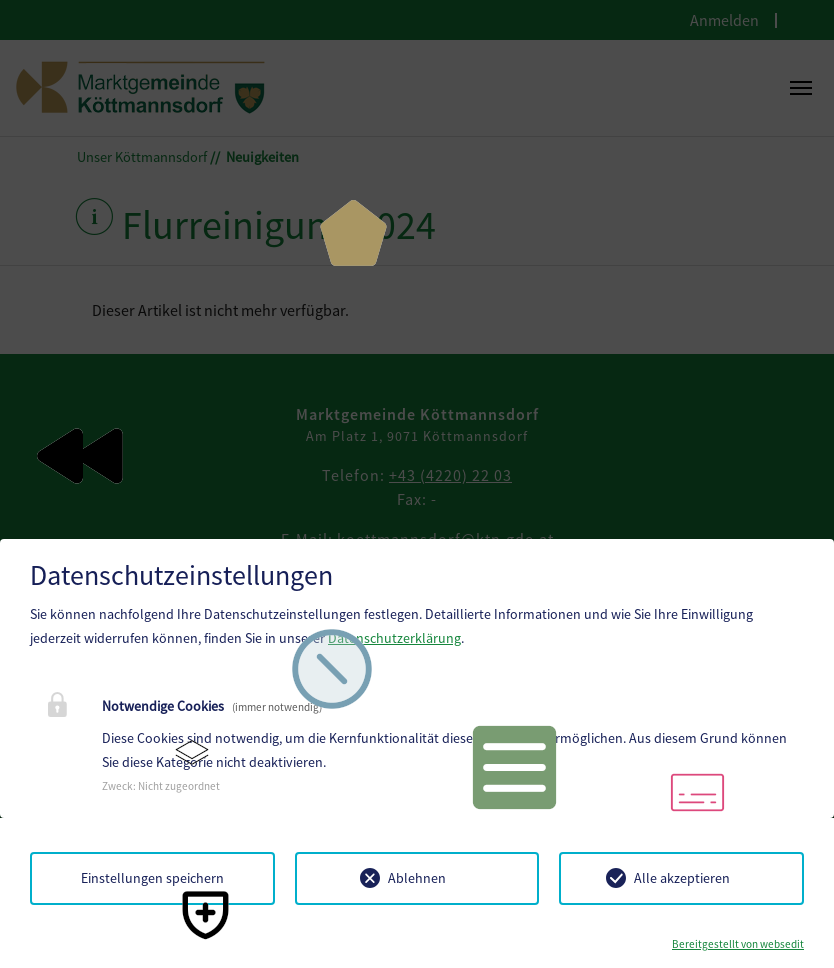 Image resolution: width=834 pixels, height=968 pixels. Describe the element at coordinates (192, 753) in the screenshot. I see `view layers or stacked content` at that location.